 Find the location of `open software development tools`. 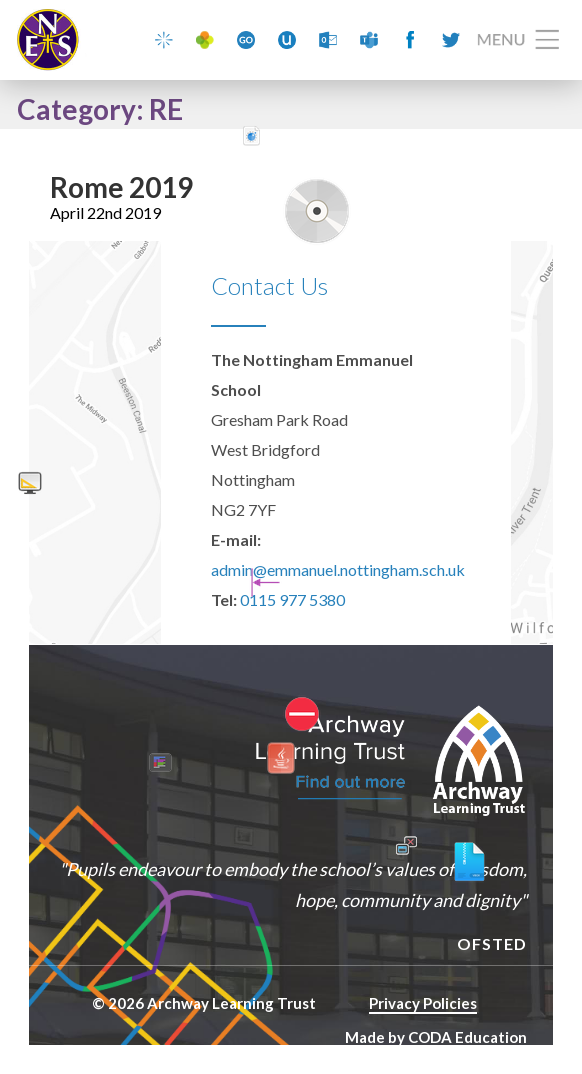

open software development tools is located at coordinates (160, 762).